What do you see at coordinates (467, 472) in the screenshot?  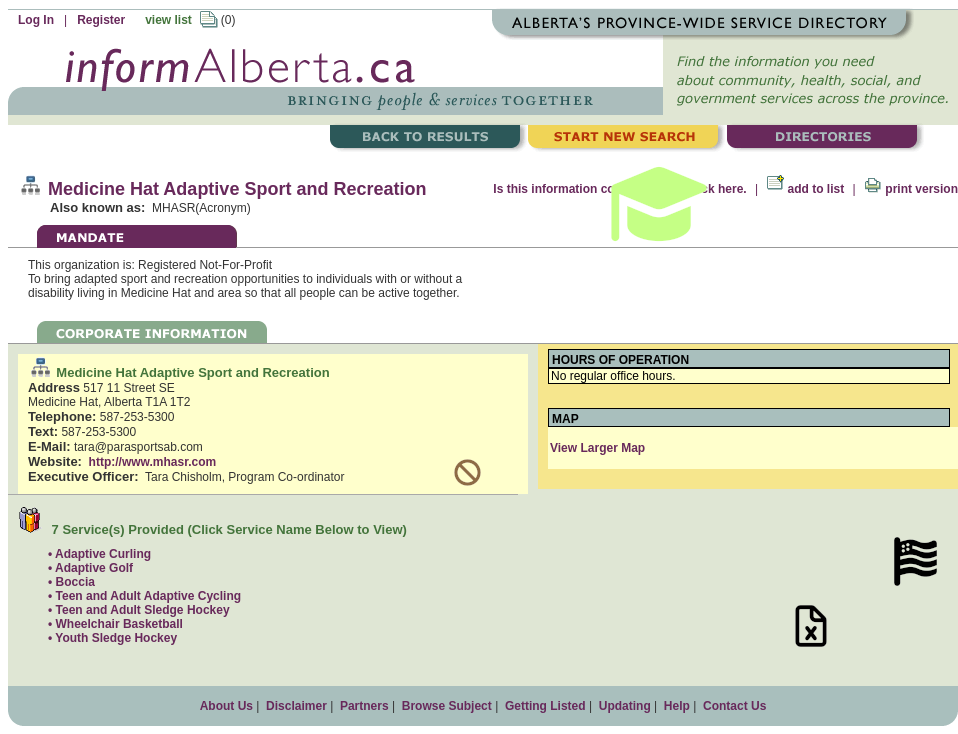 I see `cancel or abort current action` at bounding box center [467, 472].